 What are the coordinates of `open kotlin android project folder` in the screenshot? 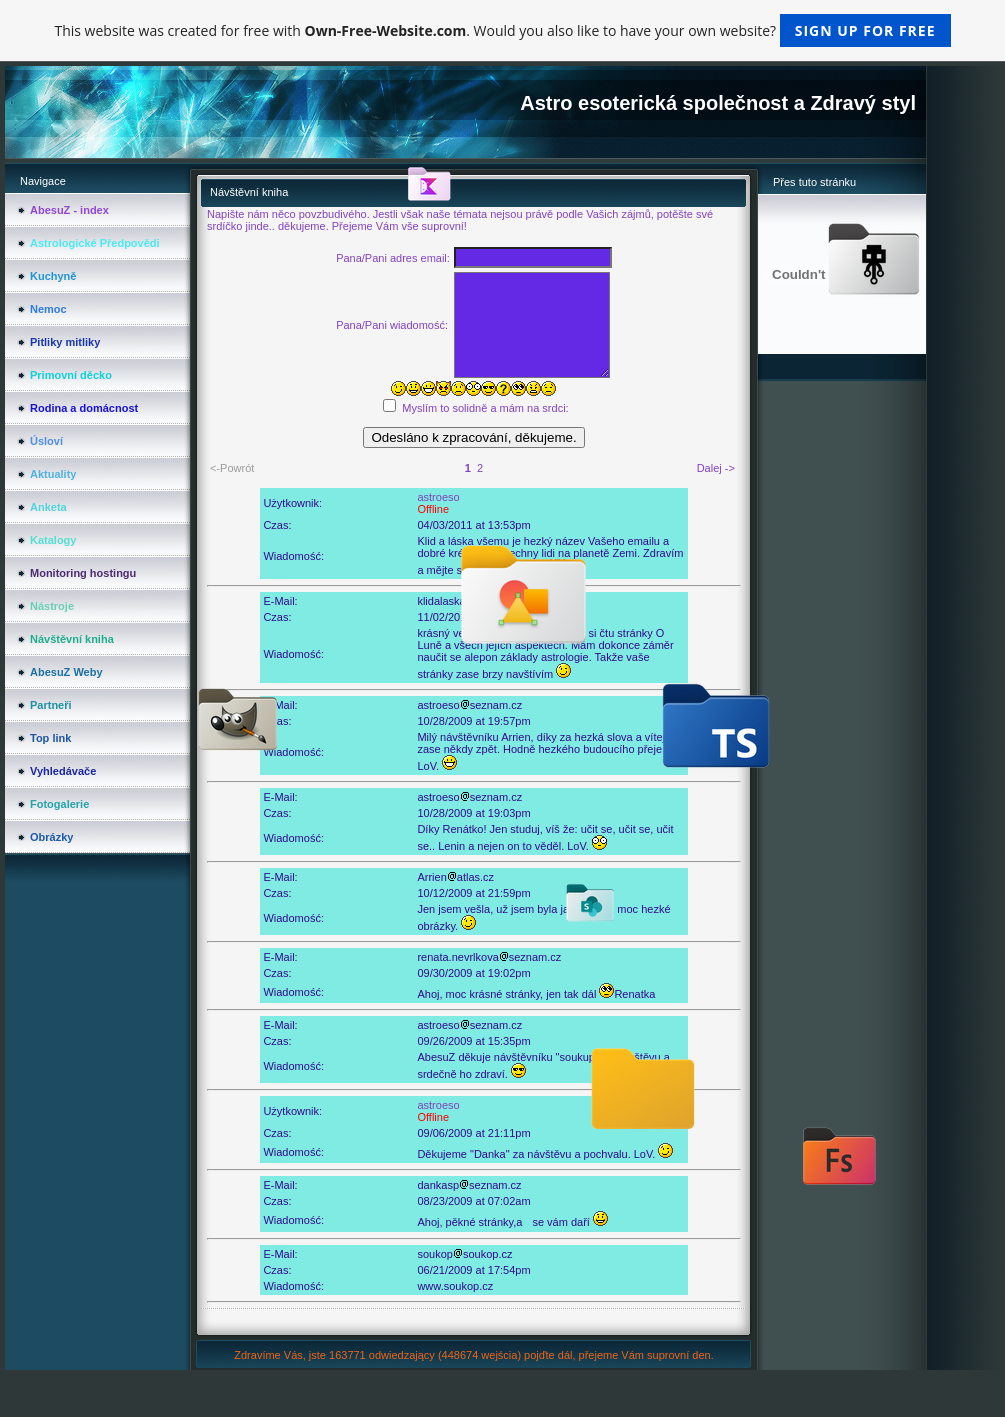 It's located at (429, 185).